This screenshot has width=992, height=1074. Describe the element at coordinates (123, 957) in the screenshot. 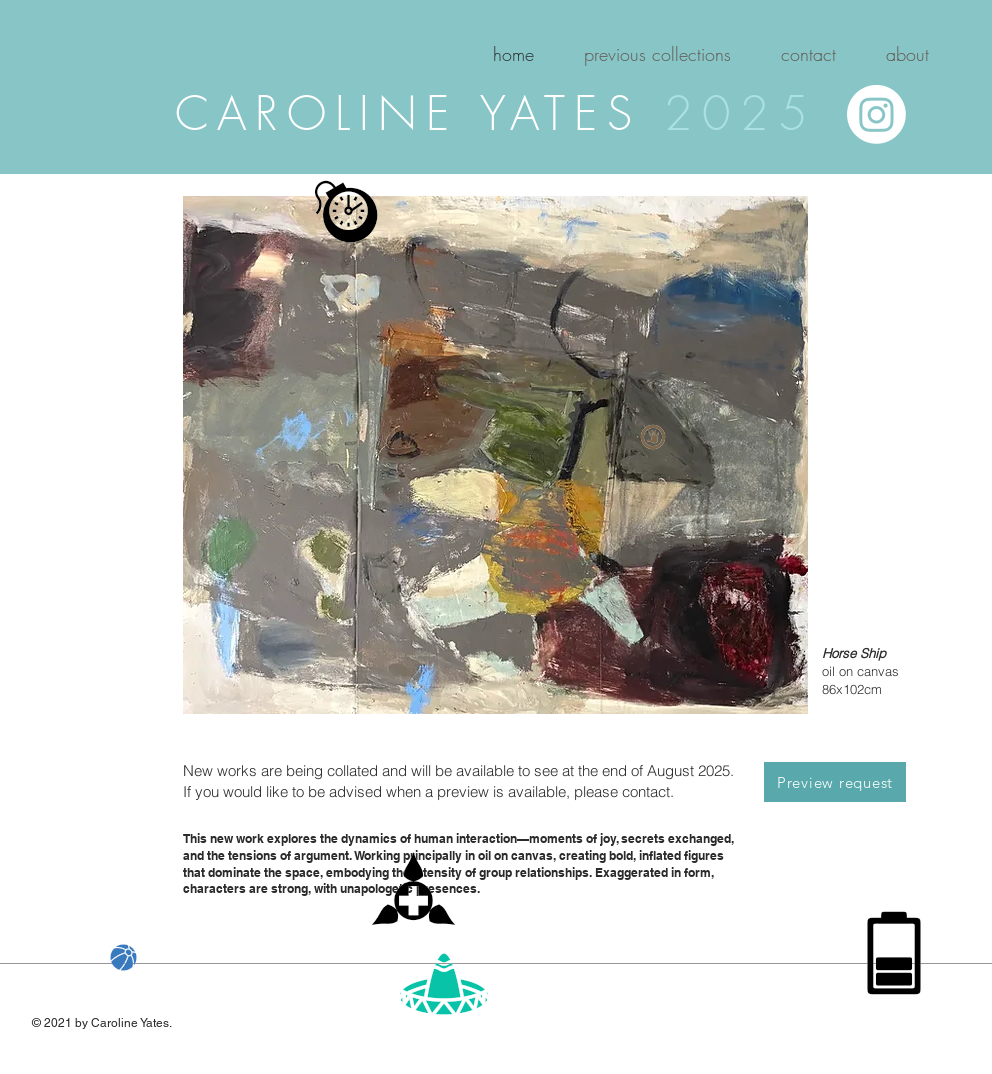

I see `access beach or summer-themed games` at that location.